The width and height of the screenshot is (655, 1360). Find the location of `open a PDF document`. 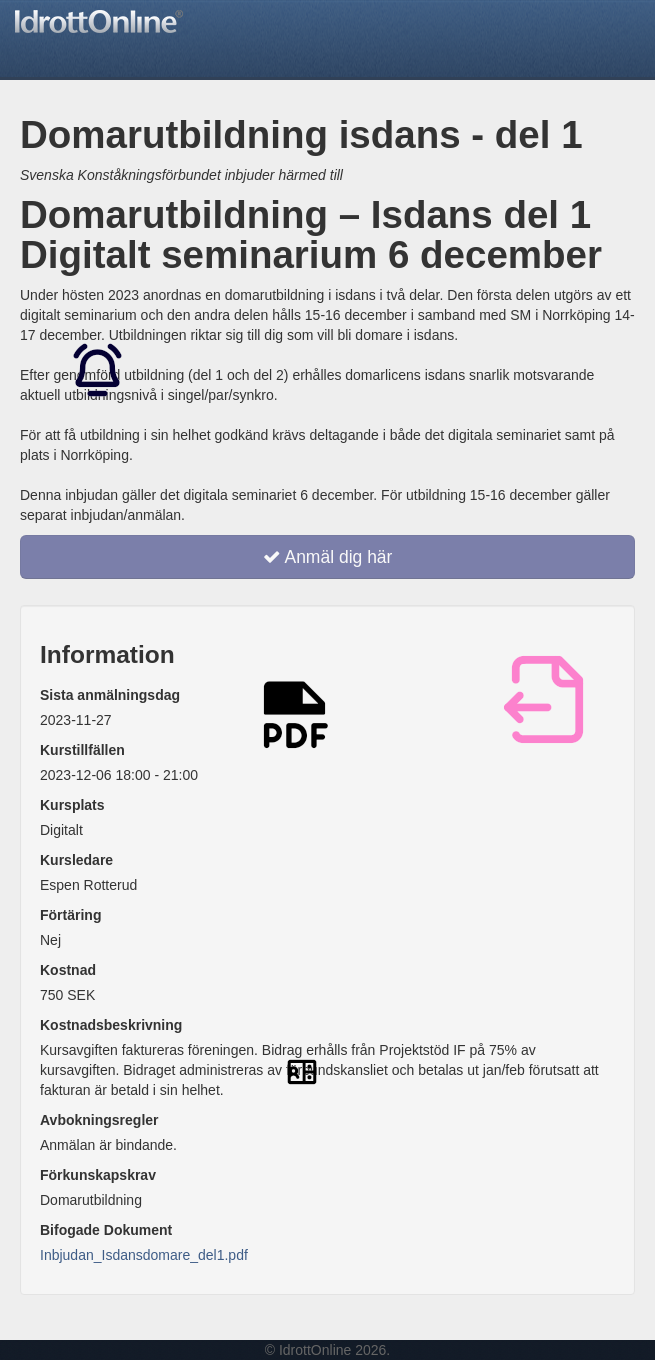

open a PDF document is located at coordinates (294, 717).